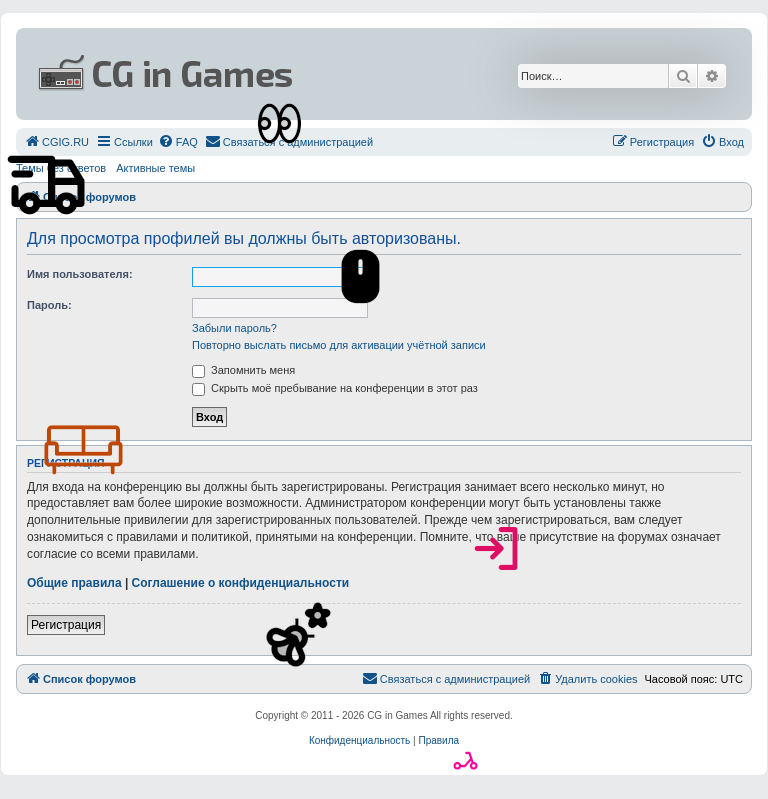 Image resolution: width=768 pixels, height=799 pixels. Describe the element at coordinates (499, 548) in the screenshot. I see `sign in to your account` at that location.